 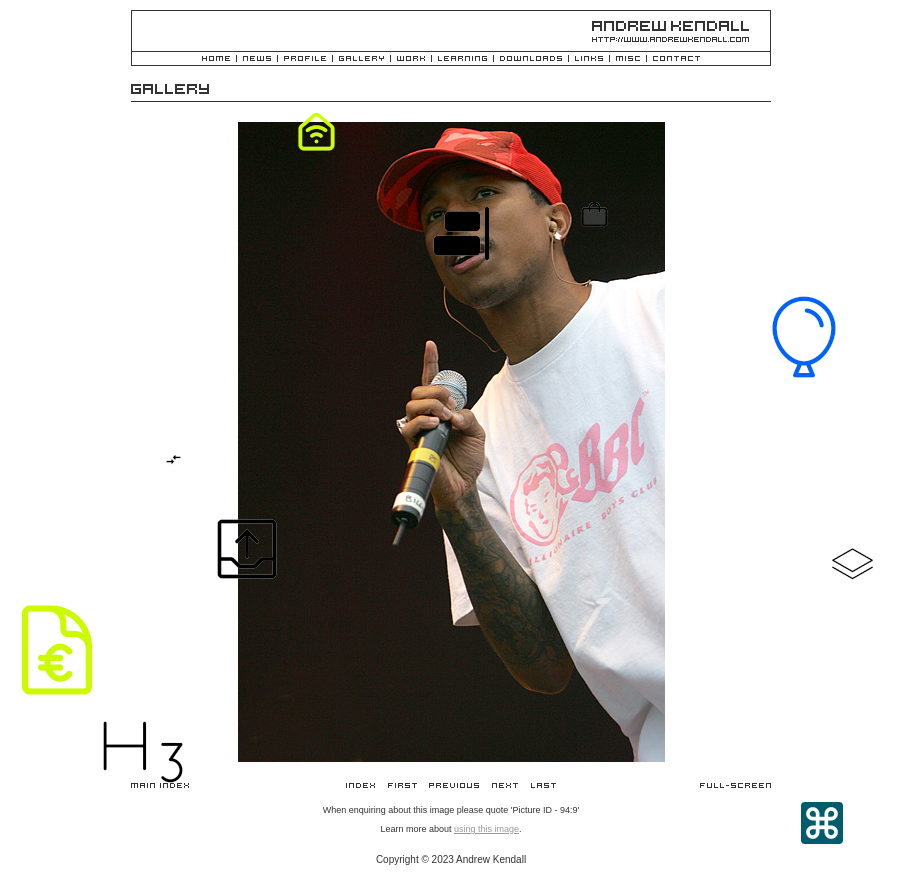 What do you see at coordinates (316, 132) in the screenshot?
I see `access smart home settings` at bounding box center [316, 132].